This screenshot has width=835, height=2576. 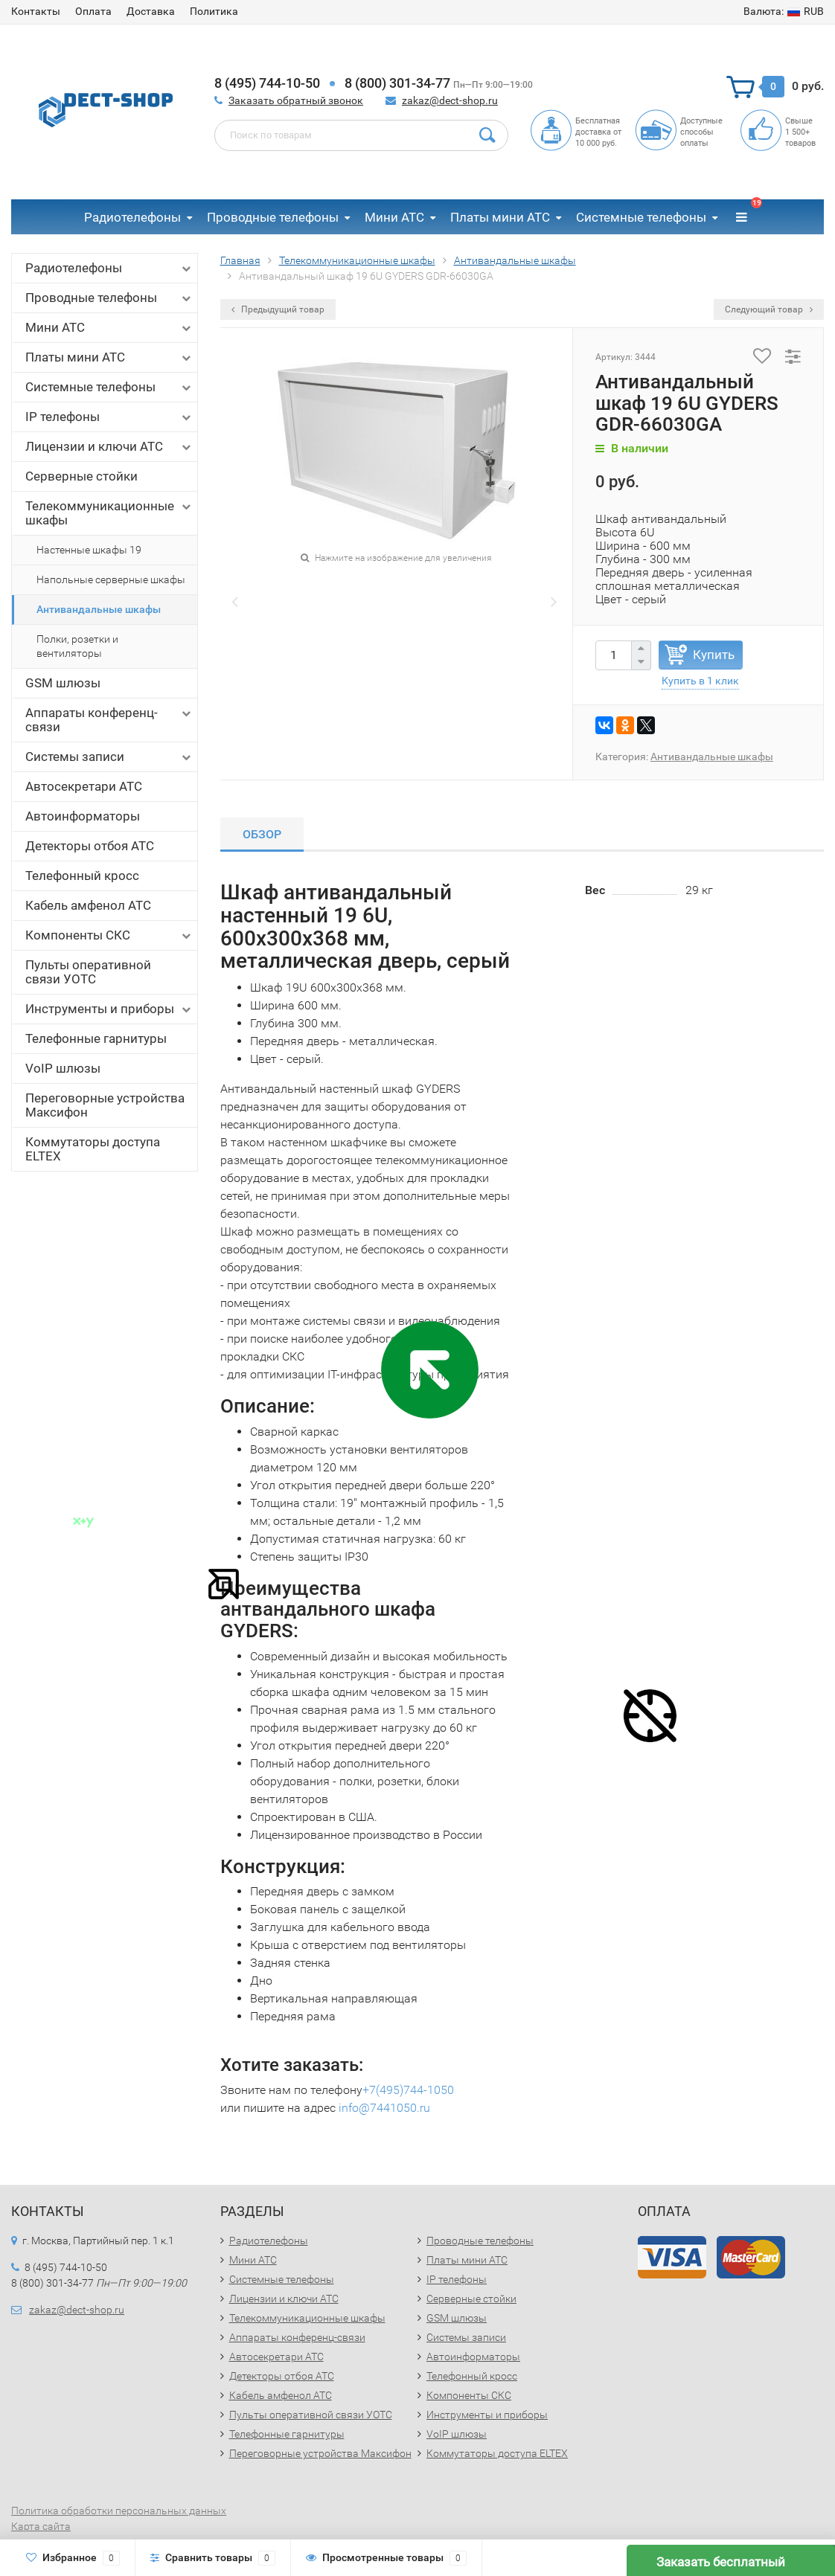 I want to click on AMD brand logo, so click(x=223, y=1584).